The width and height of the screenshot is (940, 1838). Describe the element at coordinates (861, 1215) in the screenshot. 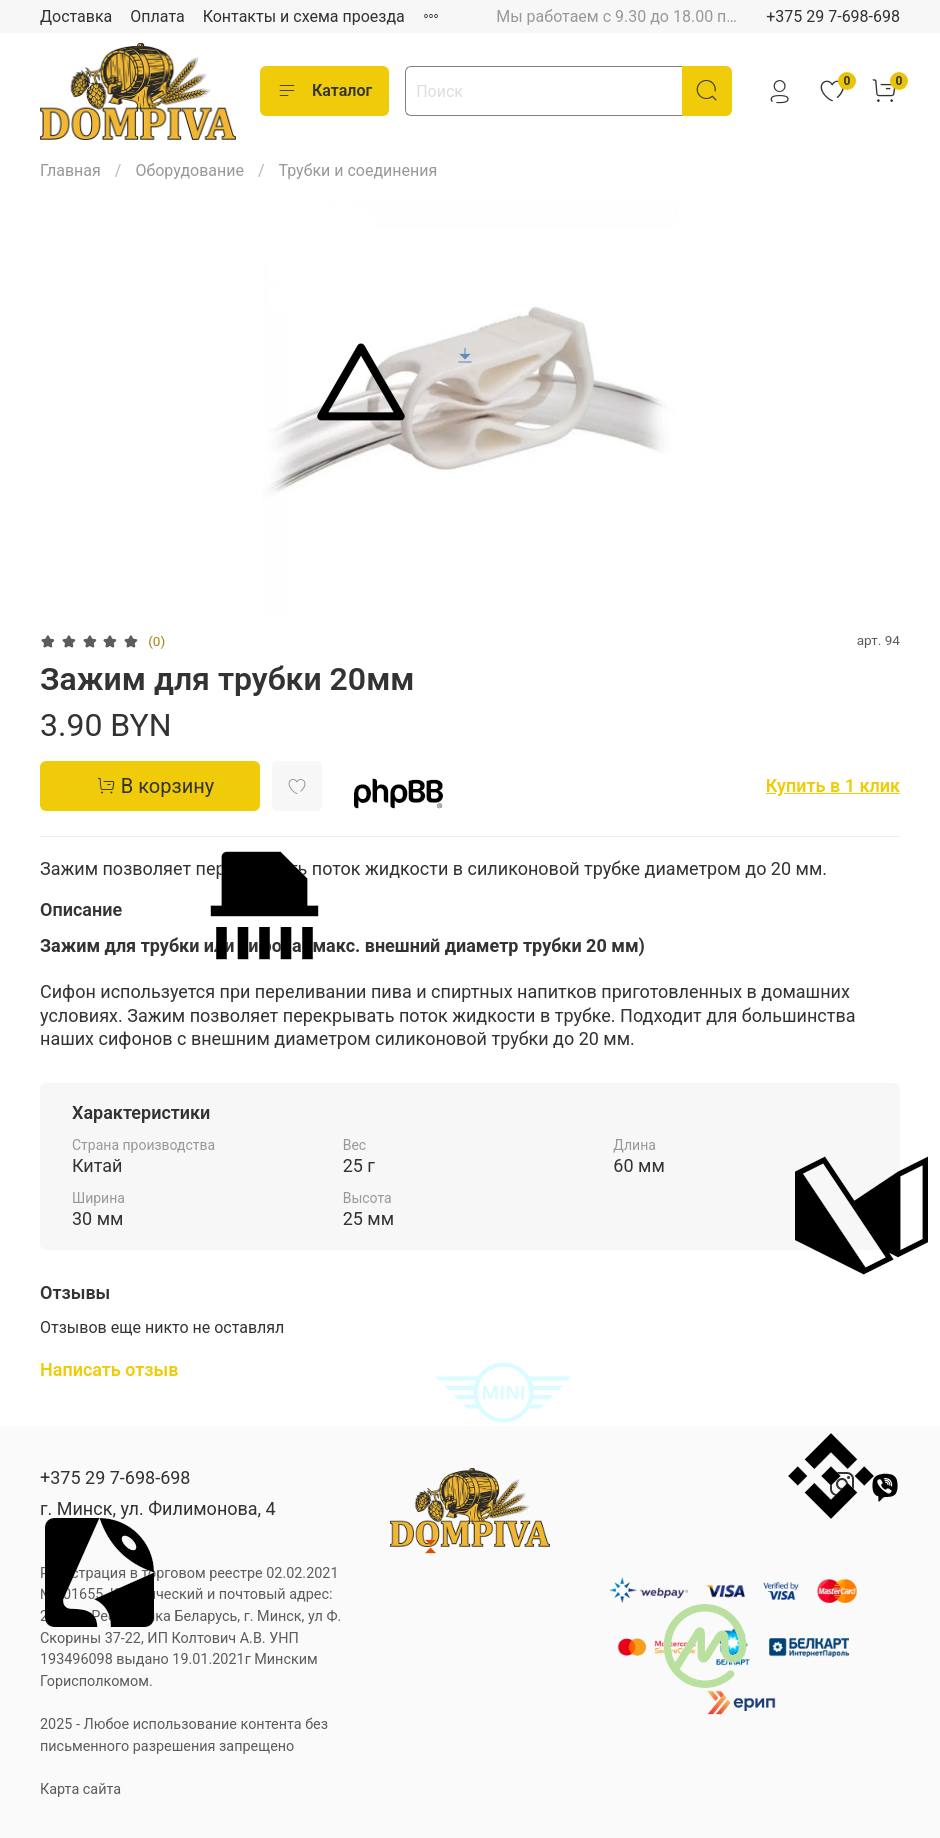

I see `visit Material for MkDocs documentation` at that location.